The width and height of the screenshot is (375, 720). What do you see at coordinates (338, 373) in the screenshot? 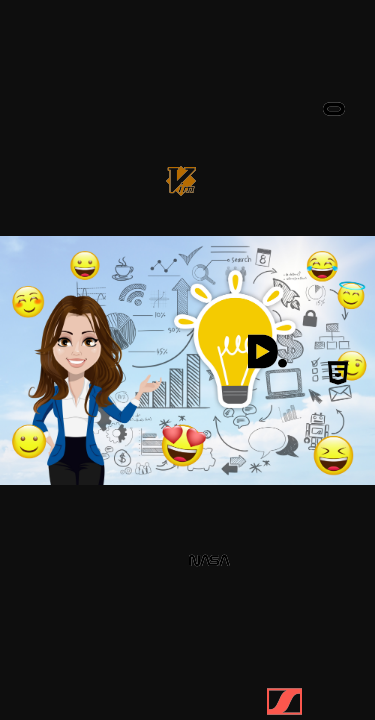
I see `HTML5 technology or web standard indicator` at bounding box center [338, 373].